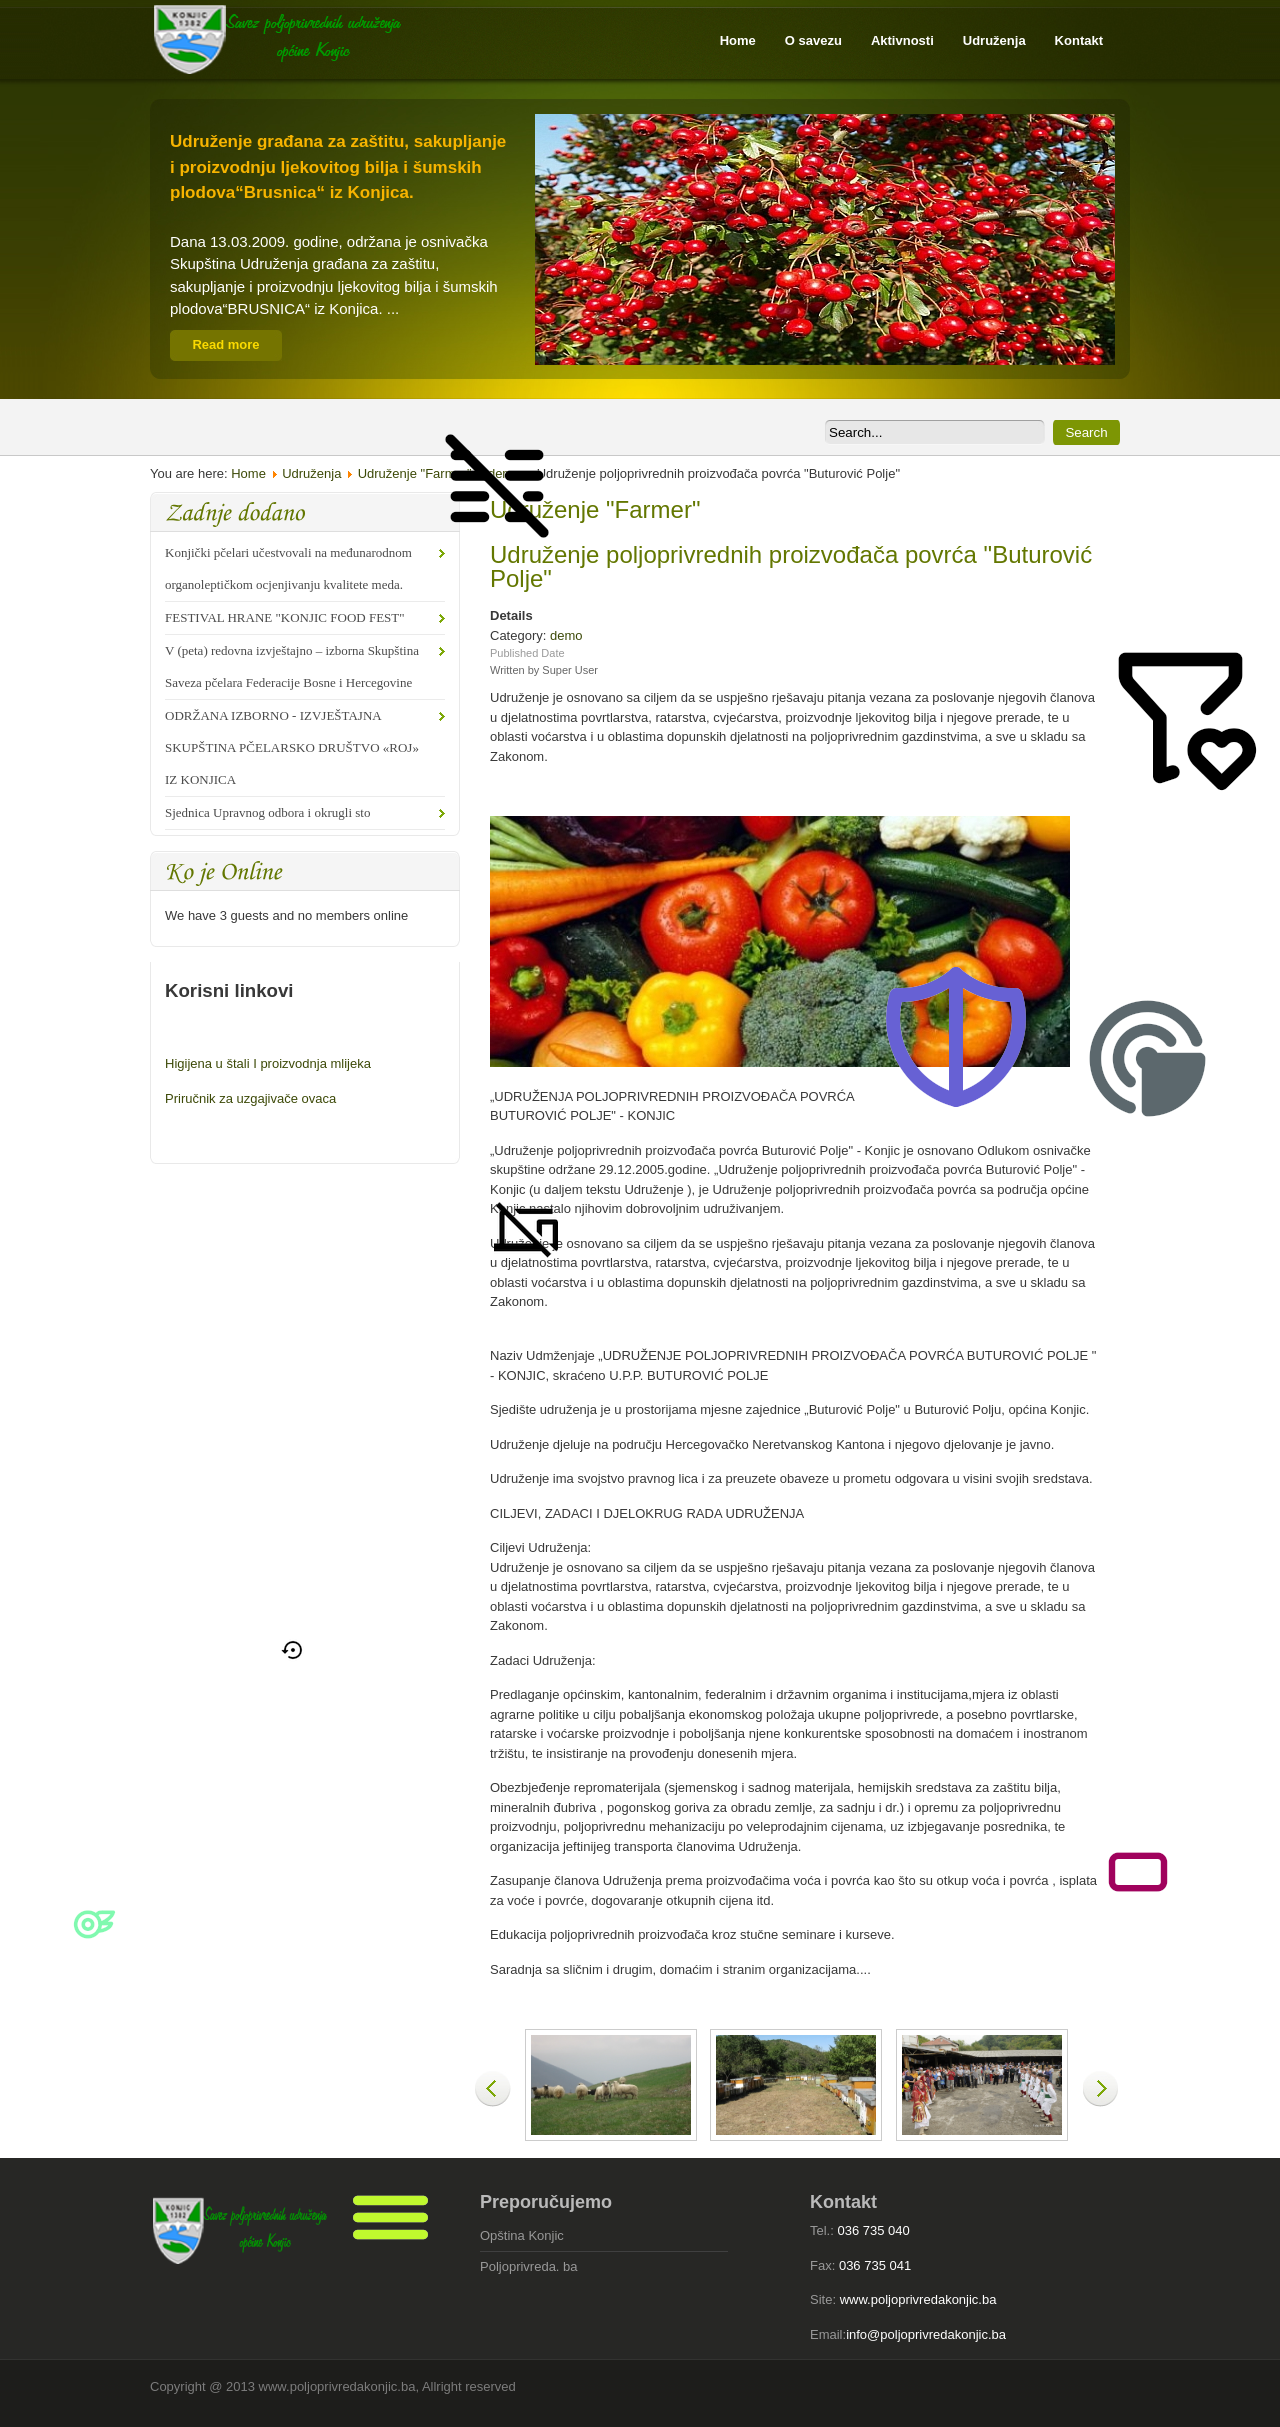 The width and height of the screenshot is (1280, 2427). I want to click on open navigation menu, so click(390, 2217).